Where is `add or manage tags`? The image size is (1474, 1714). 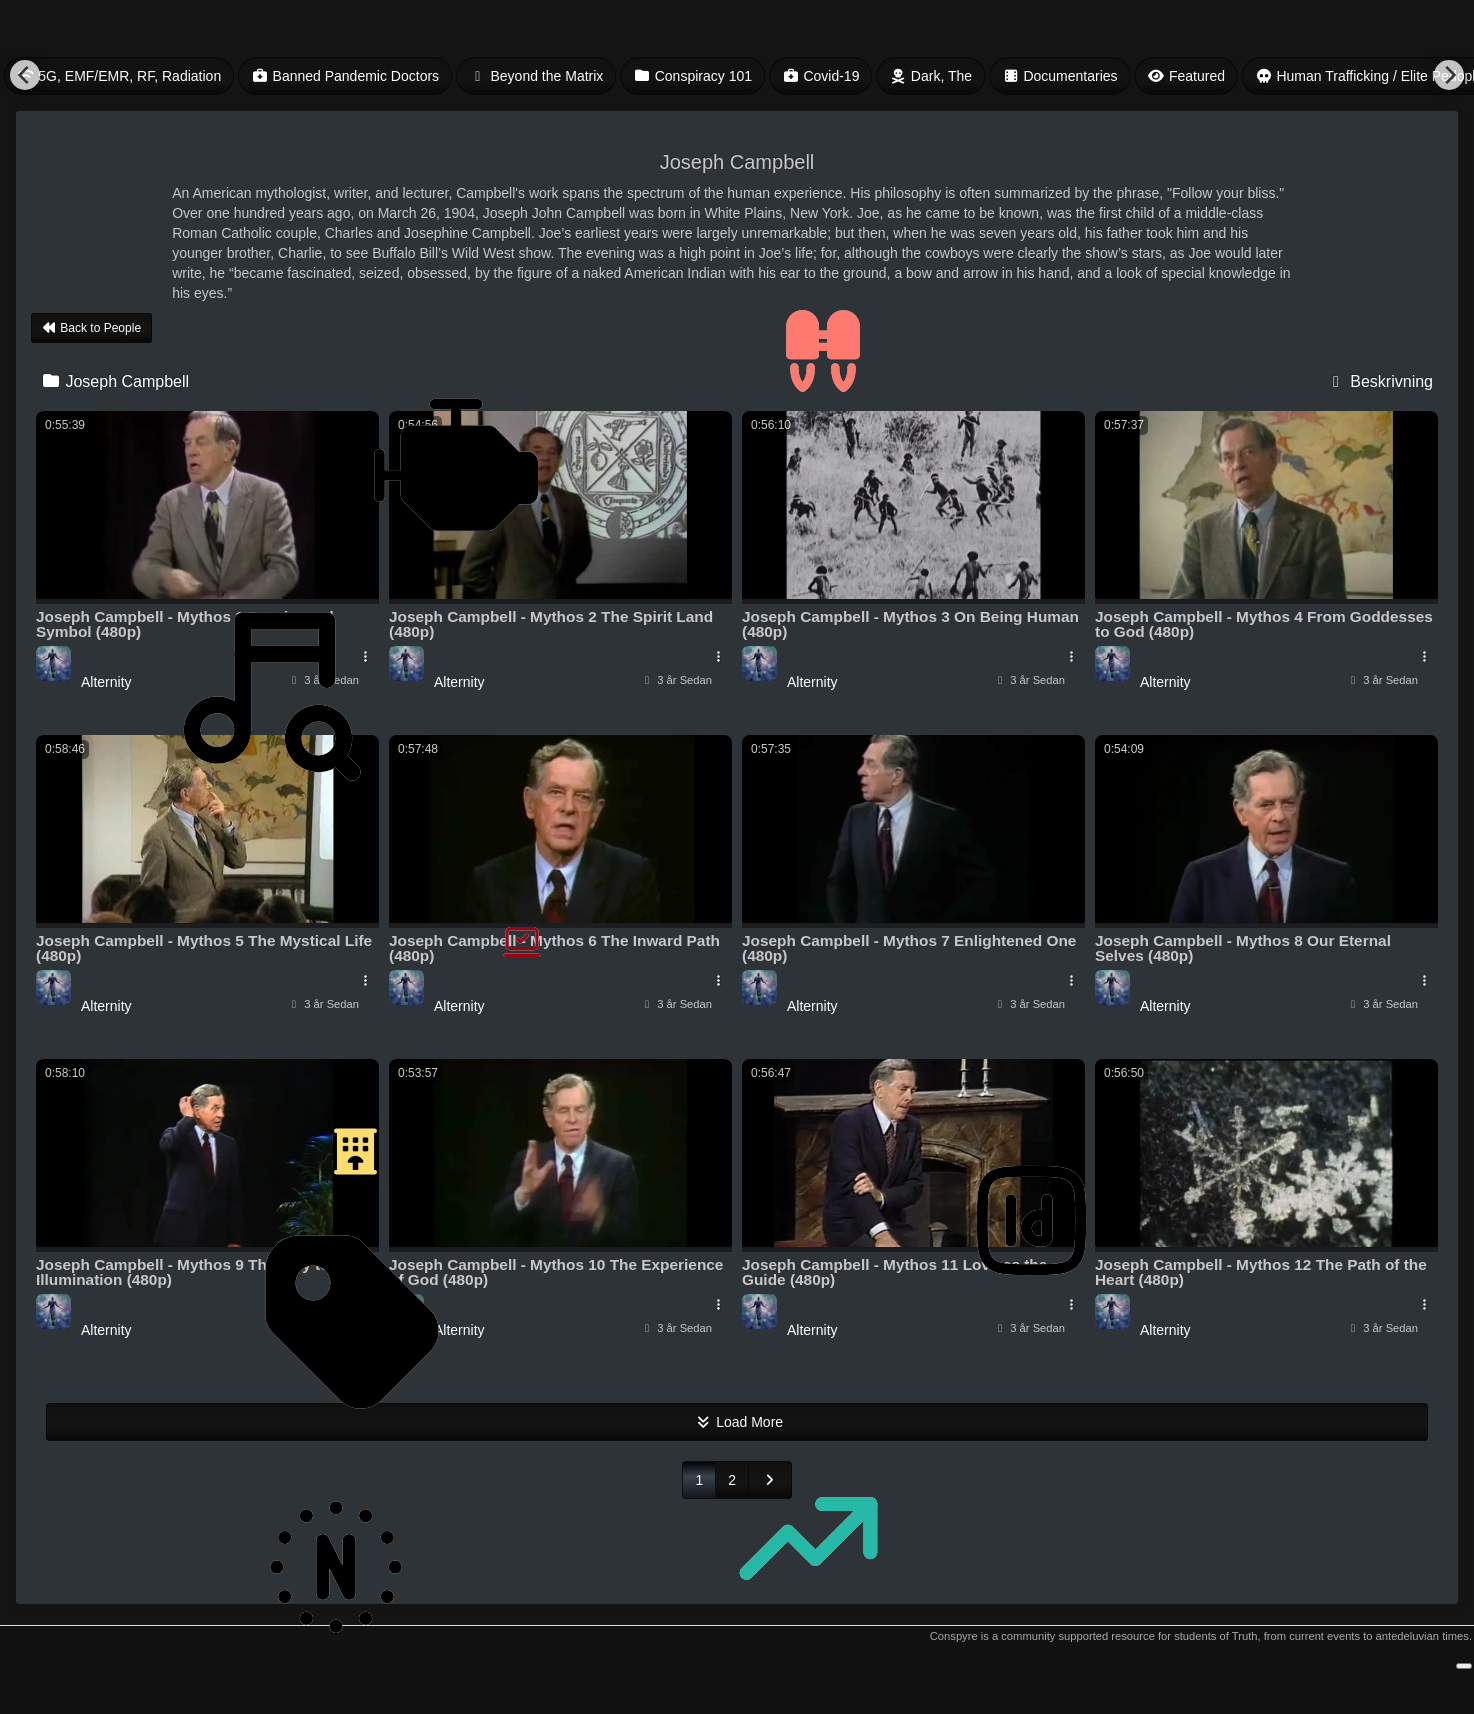
add or manage tags is located at coordinates (352, 1322).